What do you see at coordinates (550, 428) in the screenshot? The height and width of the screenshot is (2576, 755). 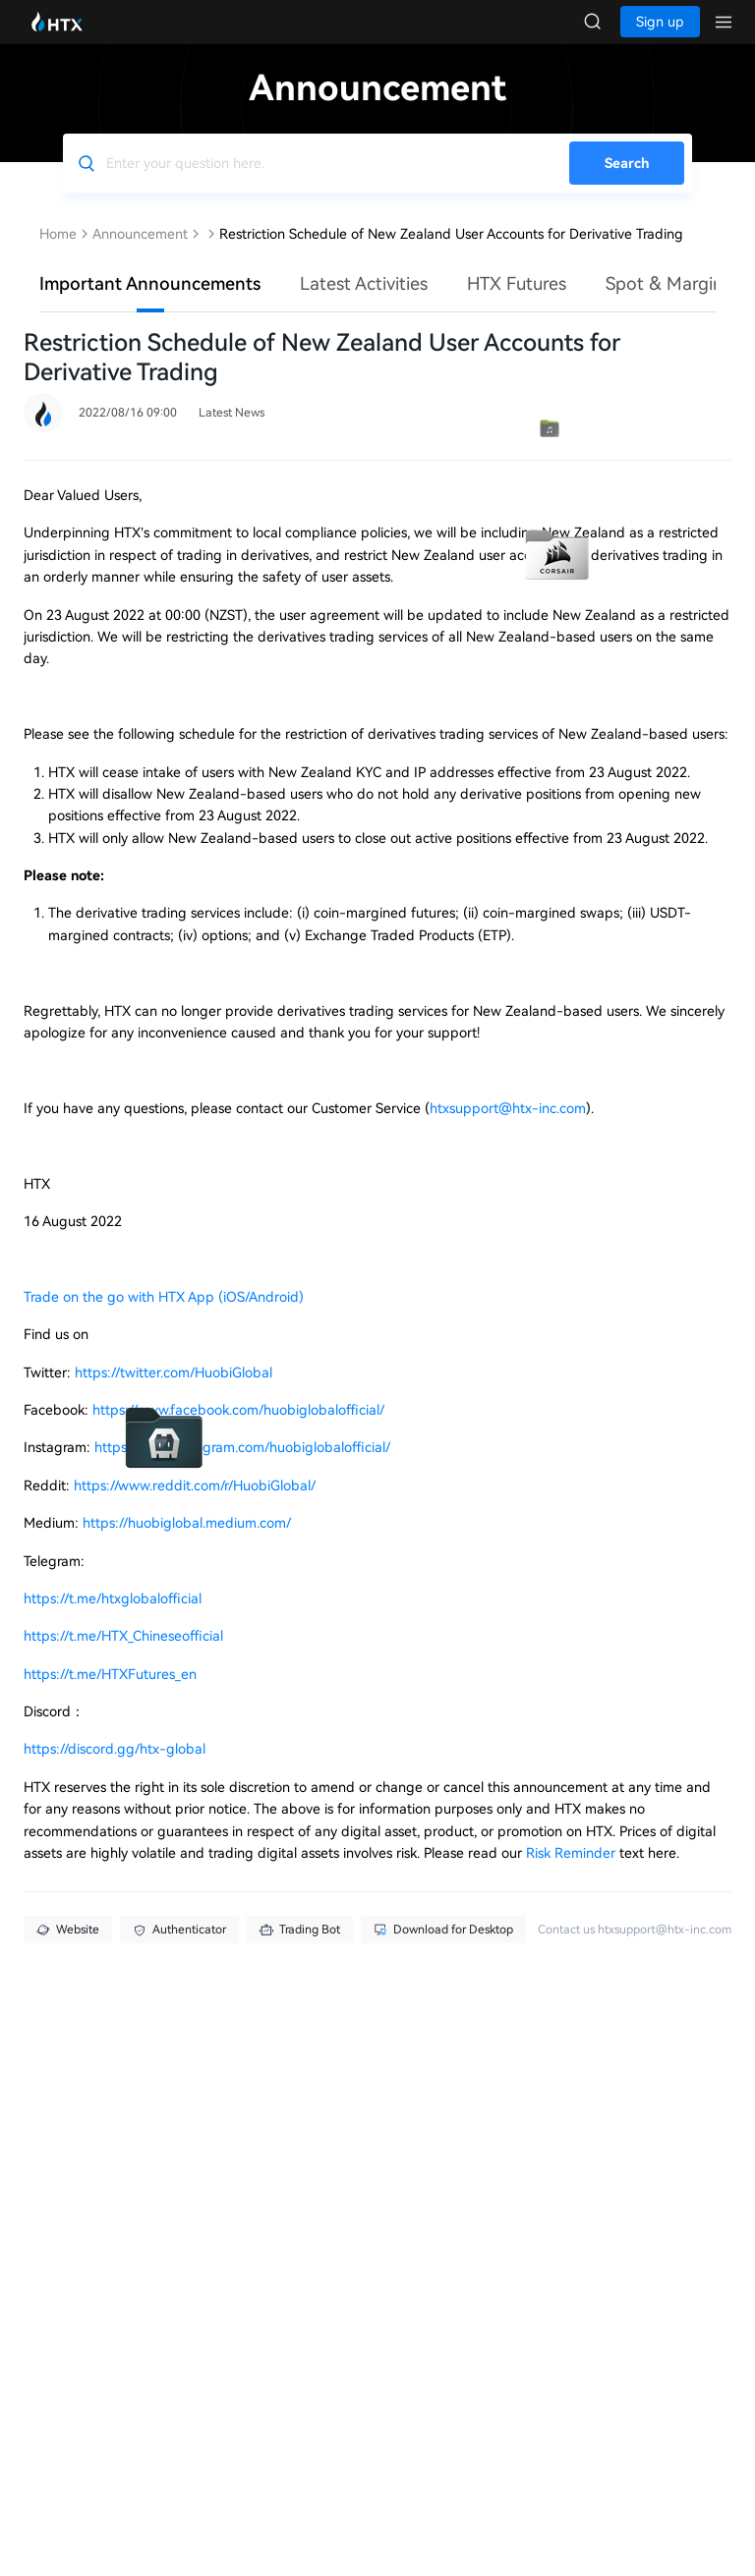 I see `open your music folder` at bounding box center [550, 428].